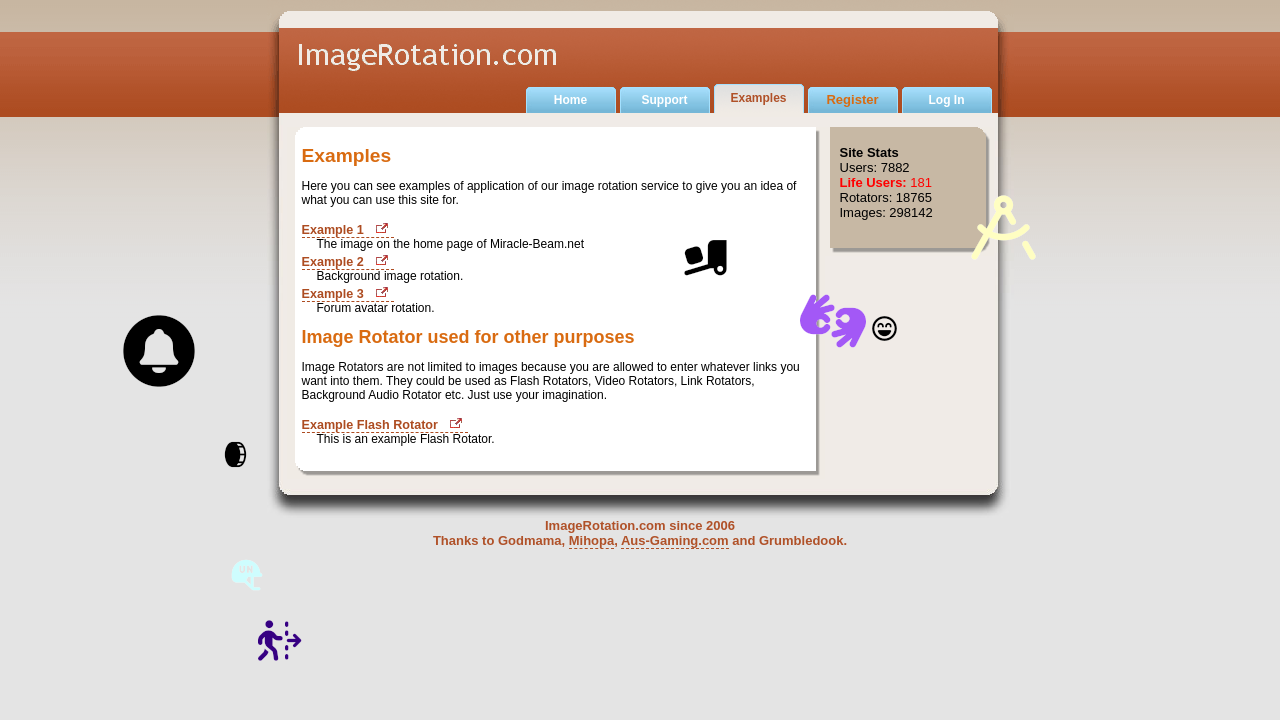  Describe the element at coordinates (884, 328) in the screenshot. I see `react with a laughing emoji` at that location.